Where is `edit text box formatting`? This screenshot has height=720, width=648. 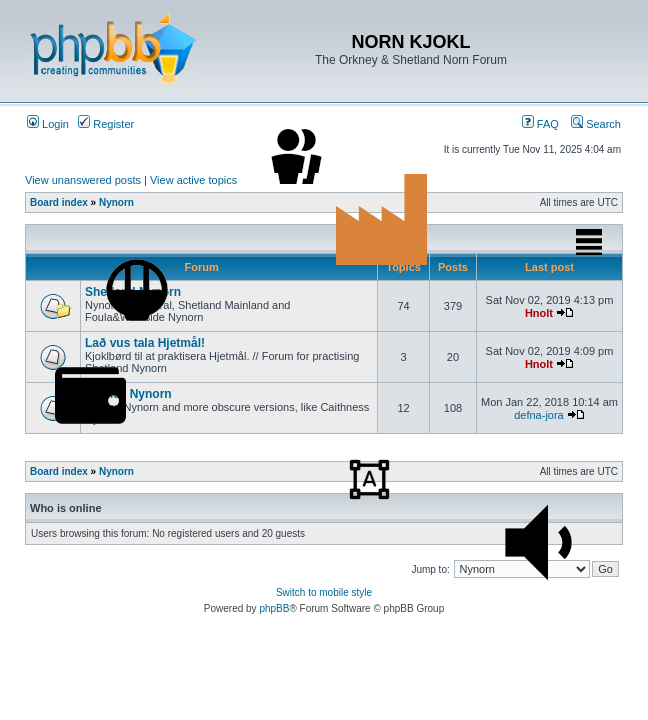 edit text box formatting is located at coordinates (369, 479).